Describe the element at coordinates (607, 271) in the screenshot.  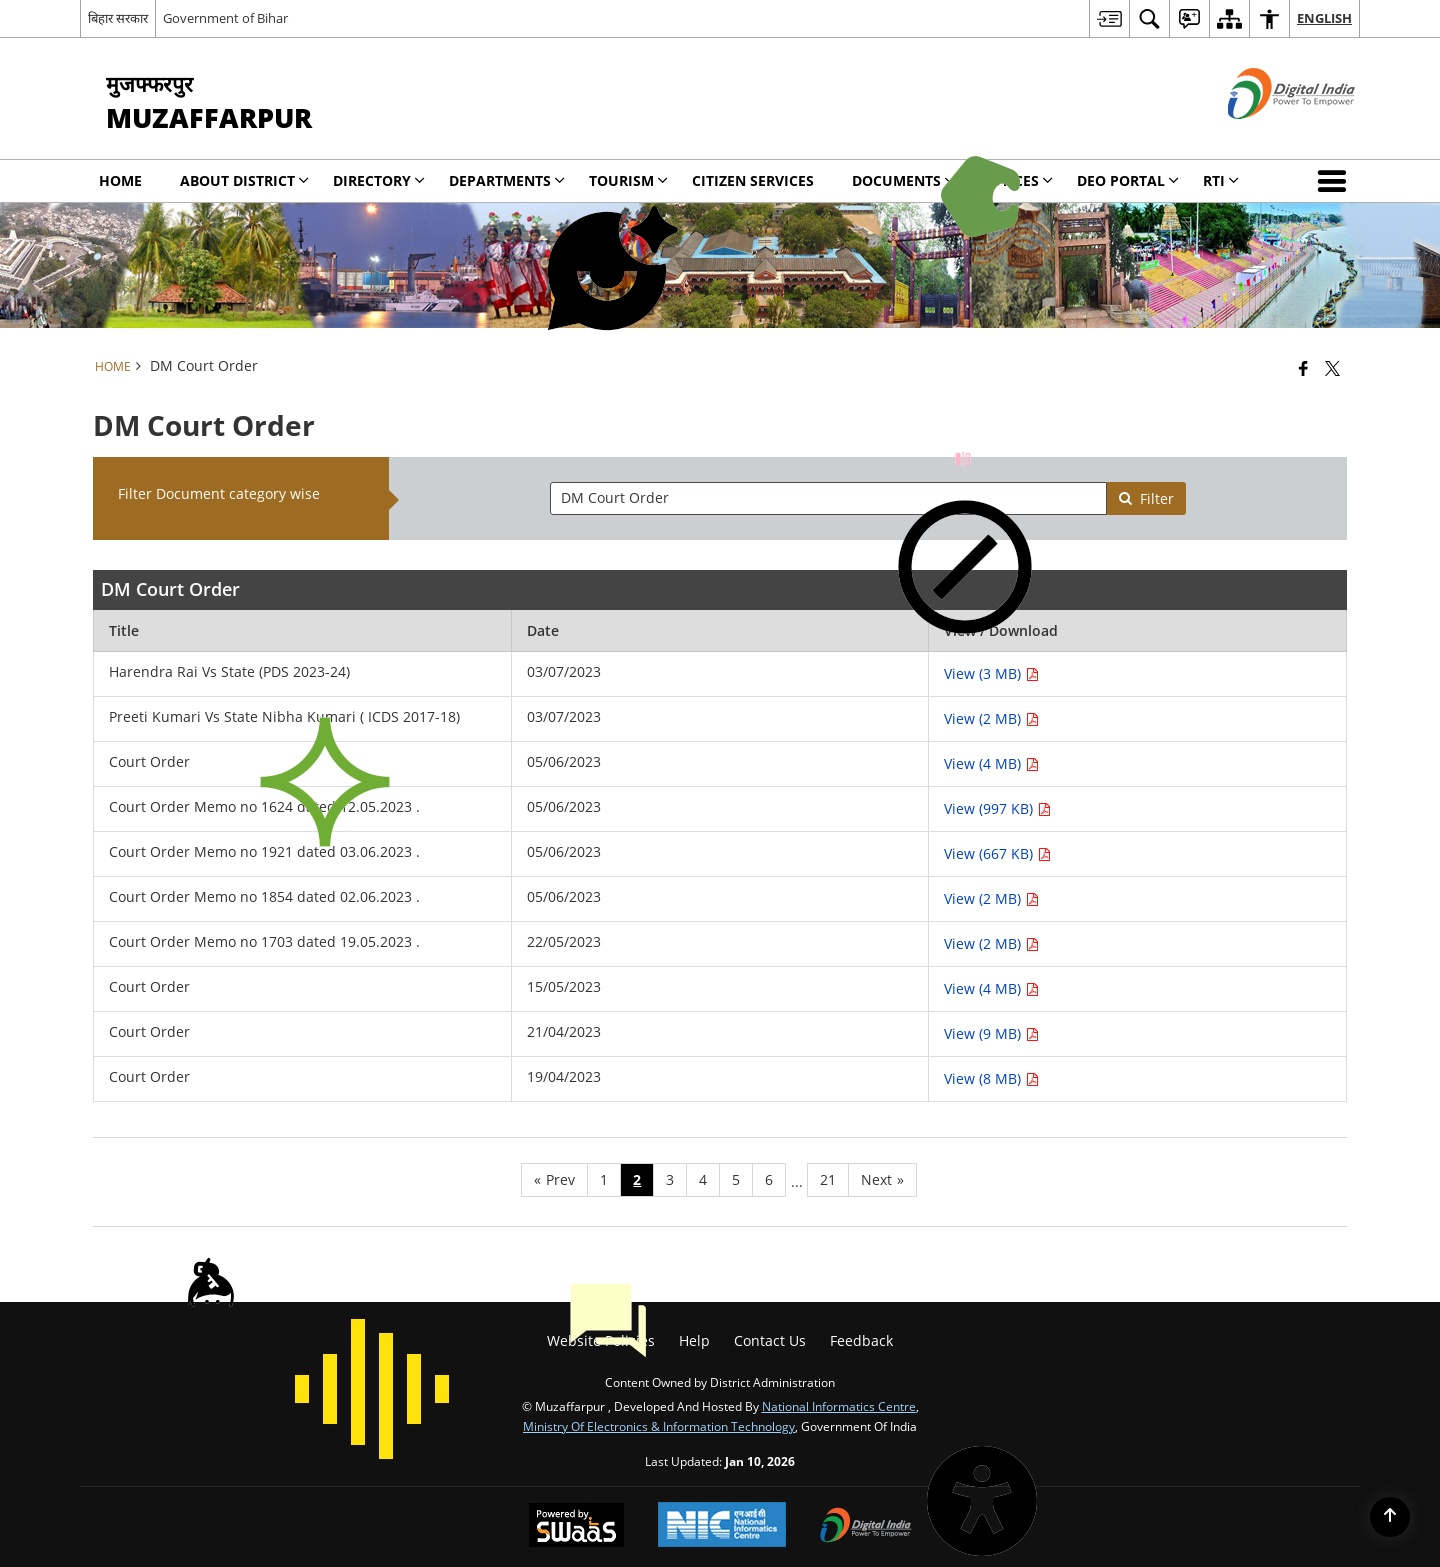
I see `chat with ai assistant` at that location.